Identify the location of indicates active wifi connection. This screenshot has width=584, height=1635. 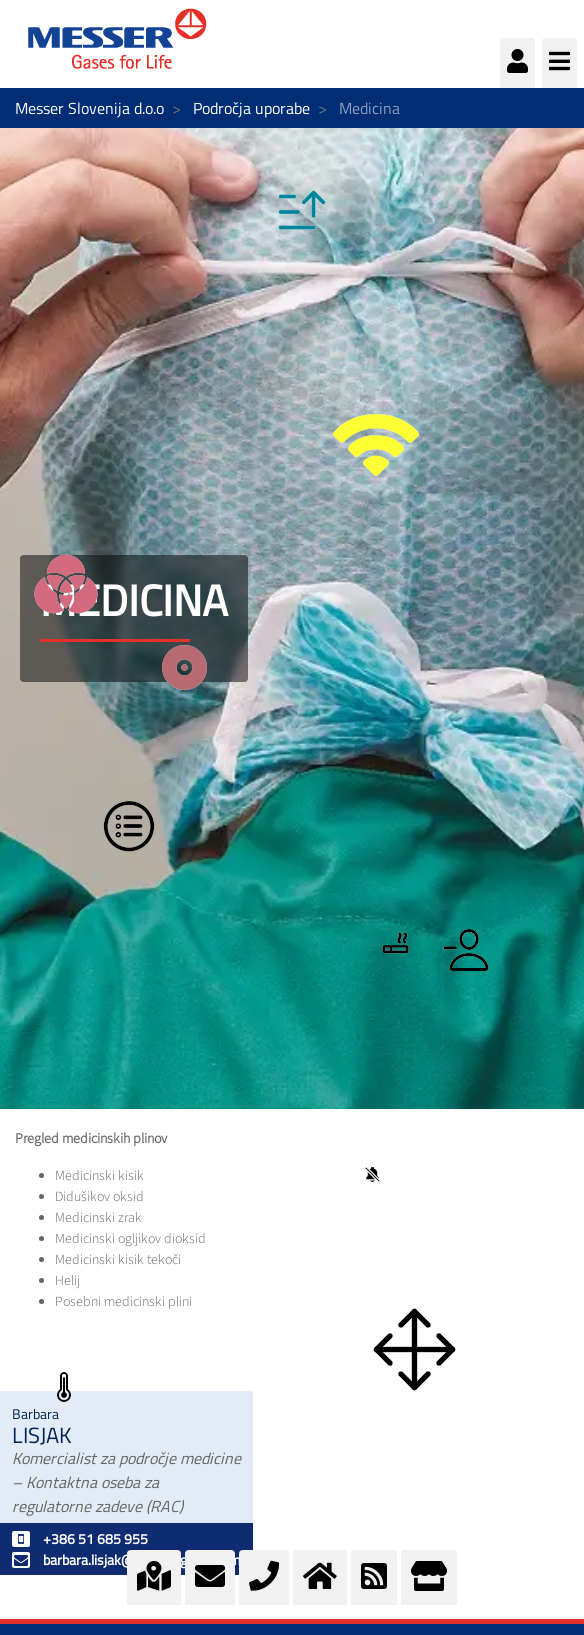
(376, 445).